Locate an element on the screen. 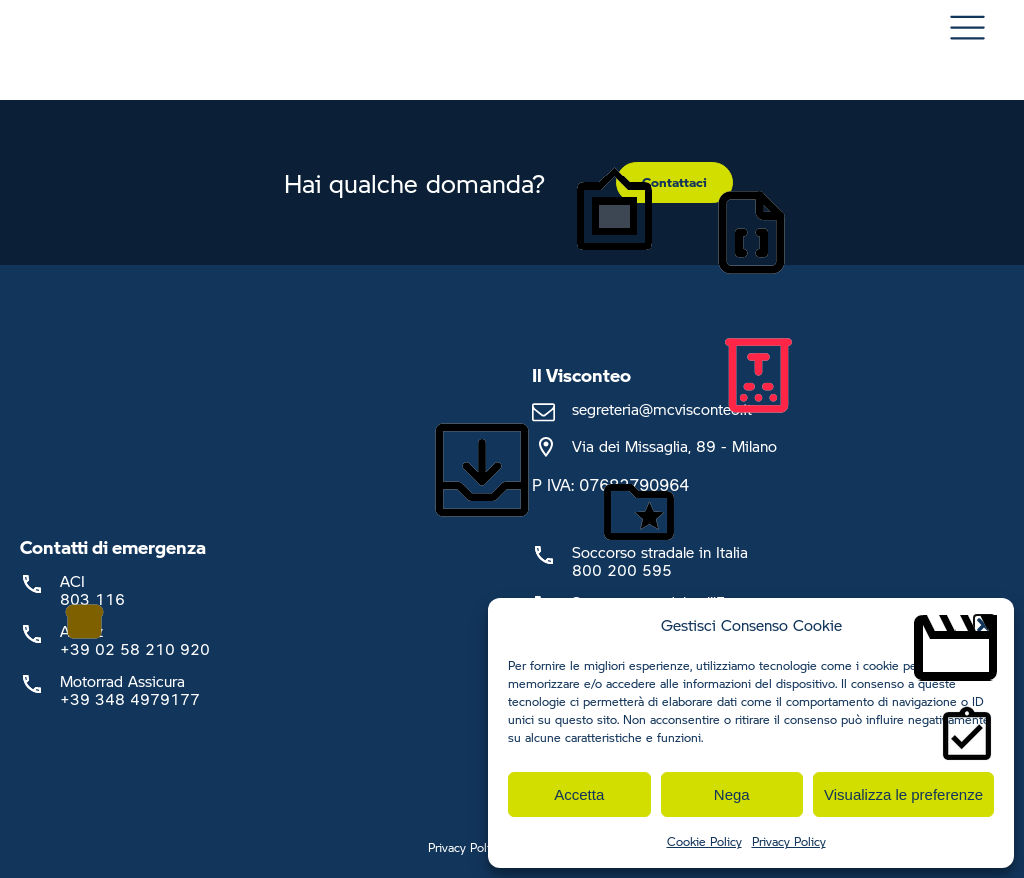 Image resolution: width=1024 pixels, height=878 pixels. create a new video or movie project is located at coordinates (955, 647).